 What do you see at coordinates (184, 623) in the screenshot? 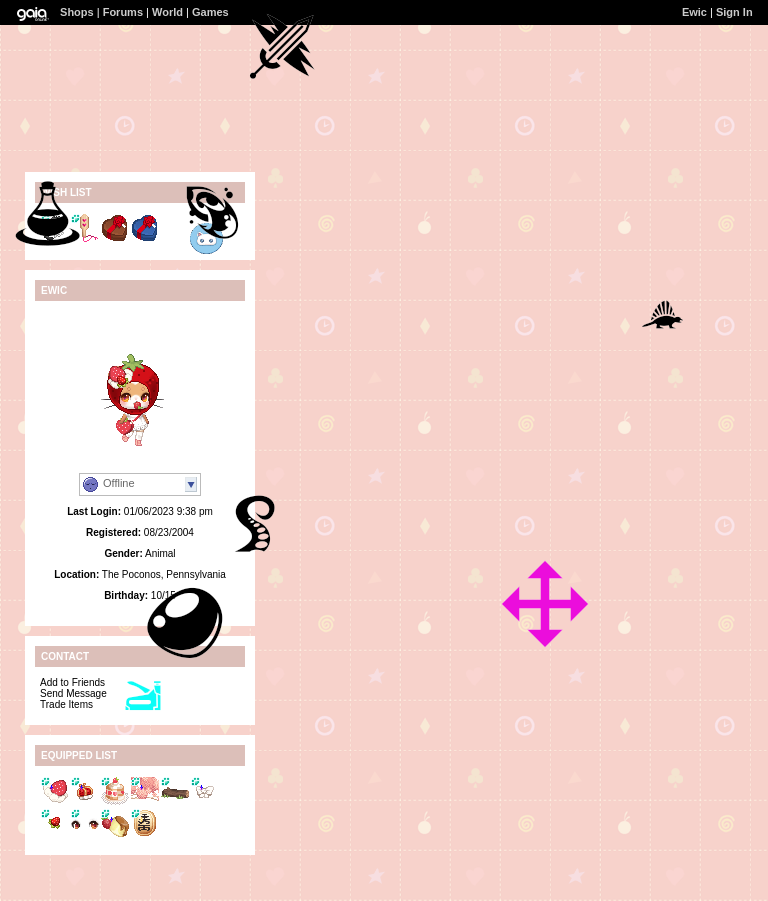
I see `hatch or incubate a creature in gameplay` at bounding box center [184, 623].